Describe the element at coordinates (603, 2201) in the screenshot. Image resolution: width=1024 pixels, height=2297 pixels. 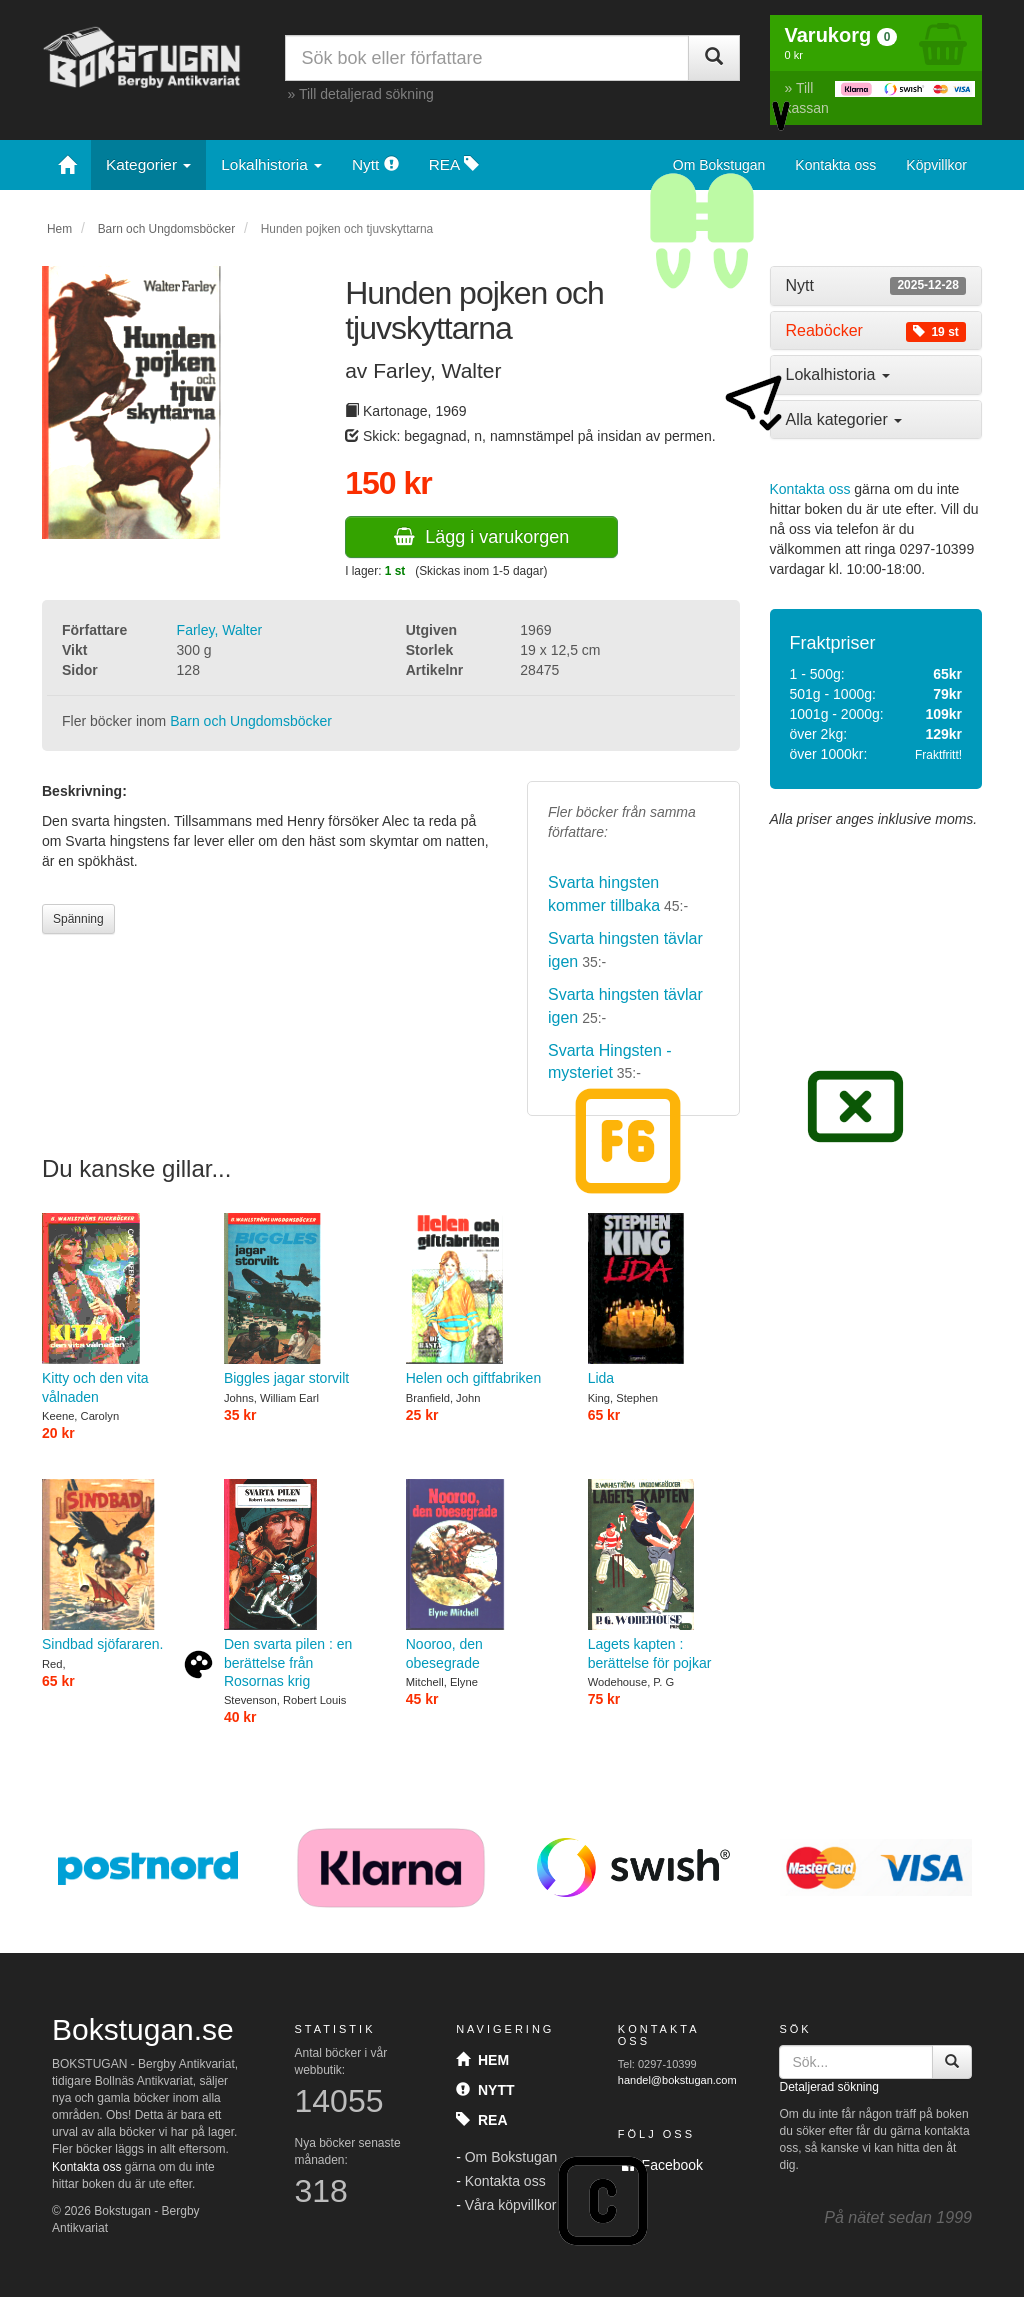
I see `carbon design system logo` at that location.